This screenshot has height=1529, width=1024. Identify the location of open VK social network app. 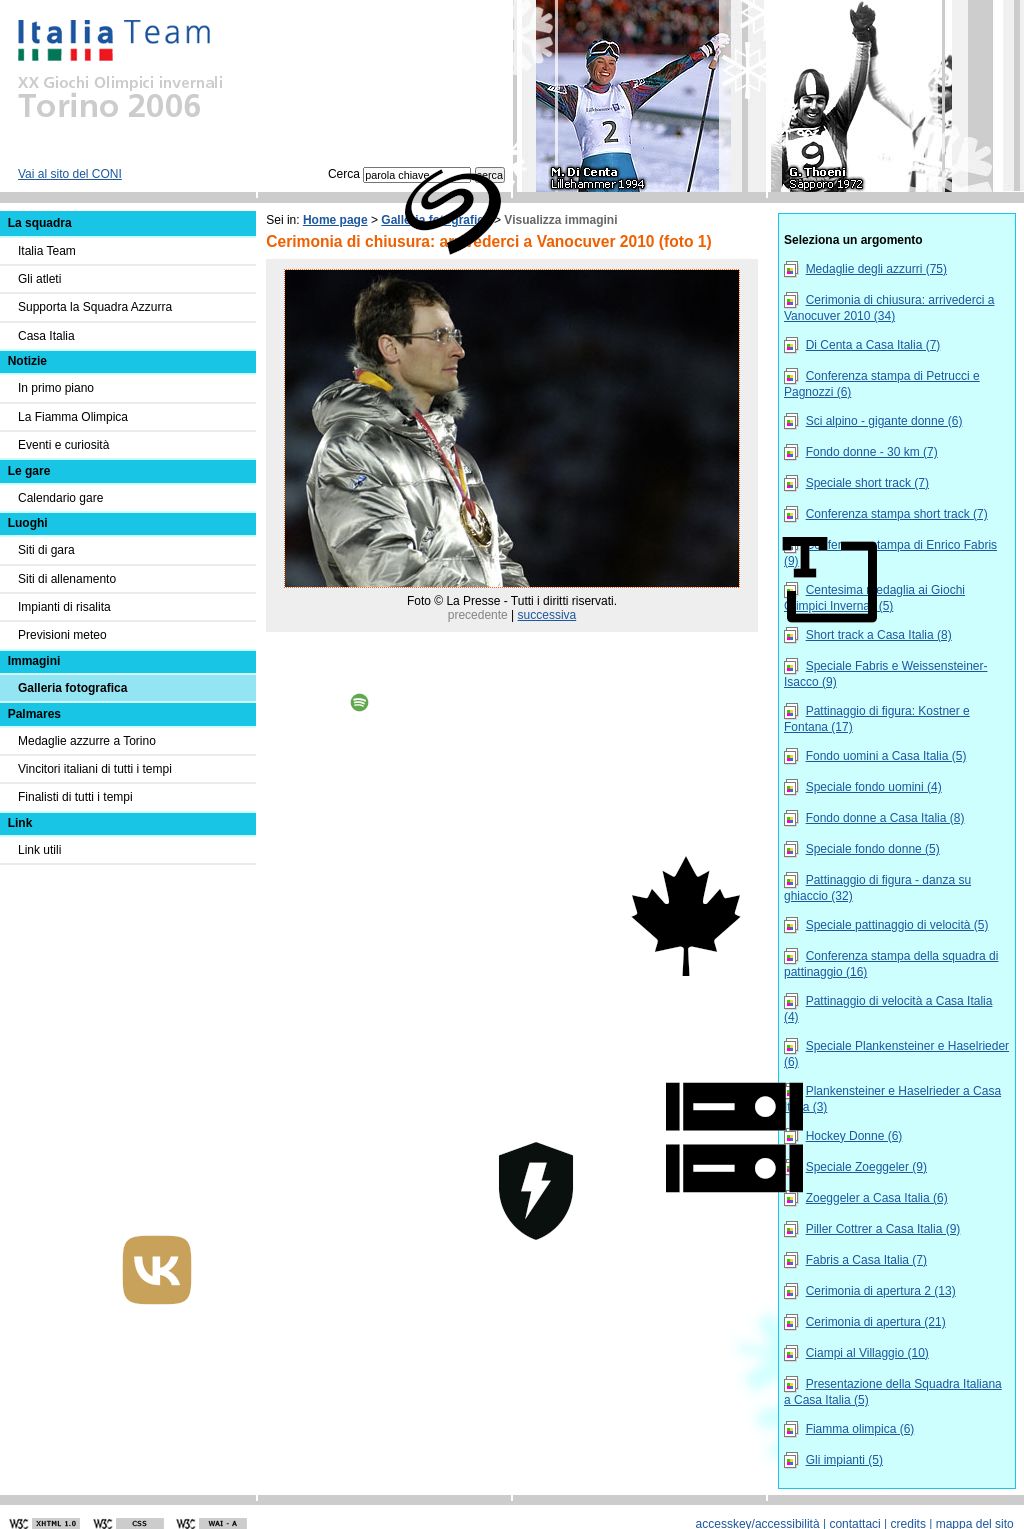
(157, 1270).